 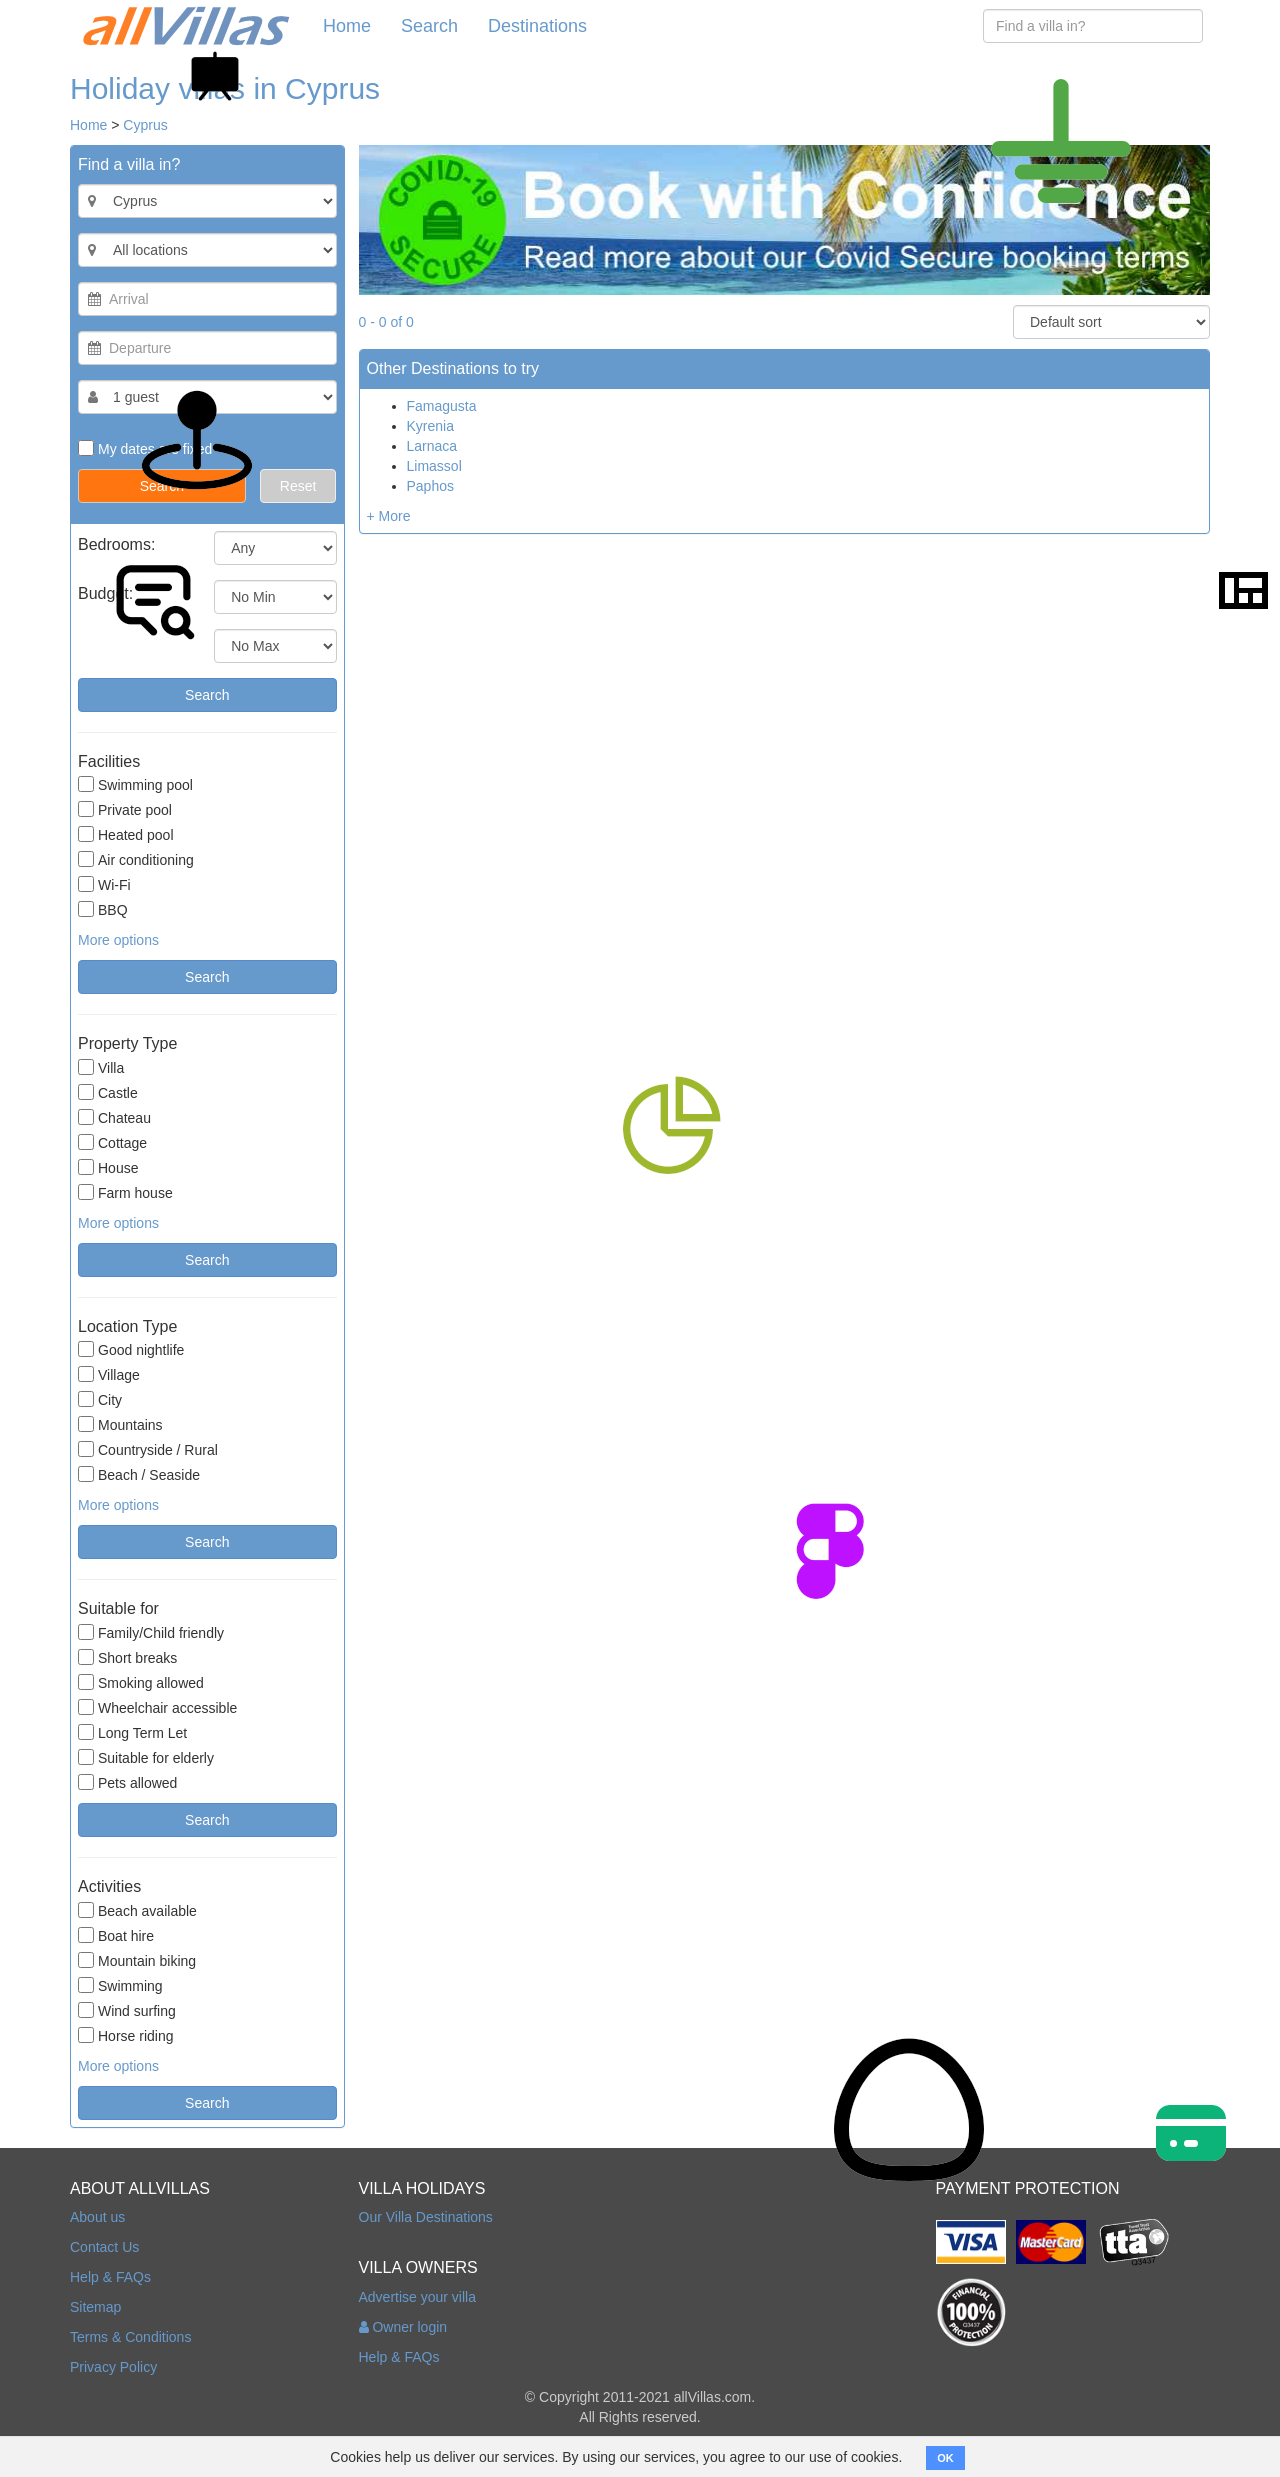 I want to click on open figma design file, so click(x=828, y=1549).